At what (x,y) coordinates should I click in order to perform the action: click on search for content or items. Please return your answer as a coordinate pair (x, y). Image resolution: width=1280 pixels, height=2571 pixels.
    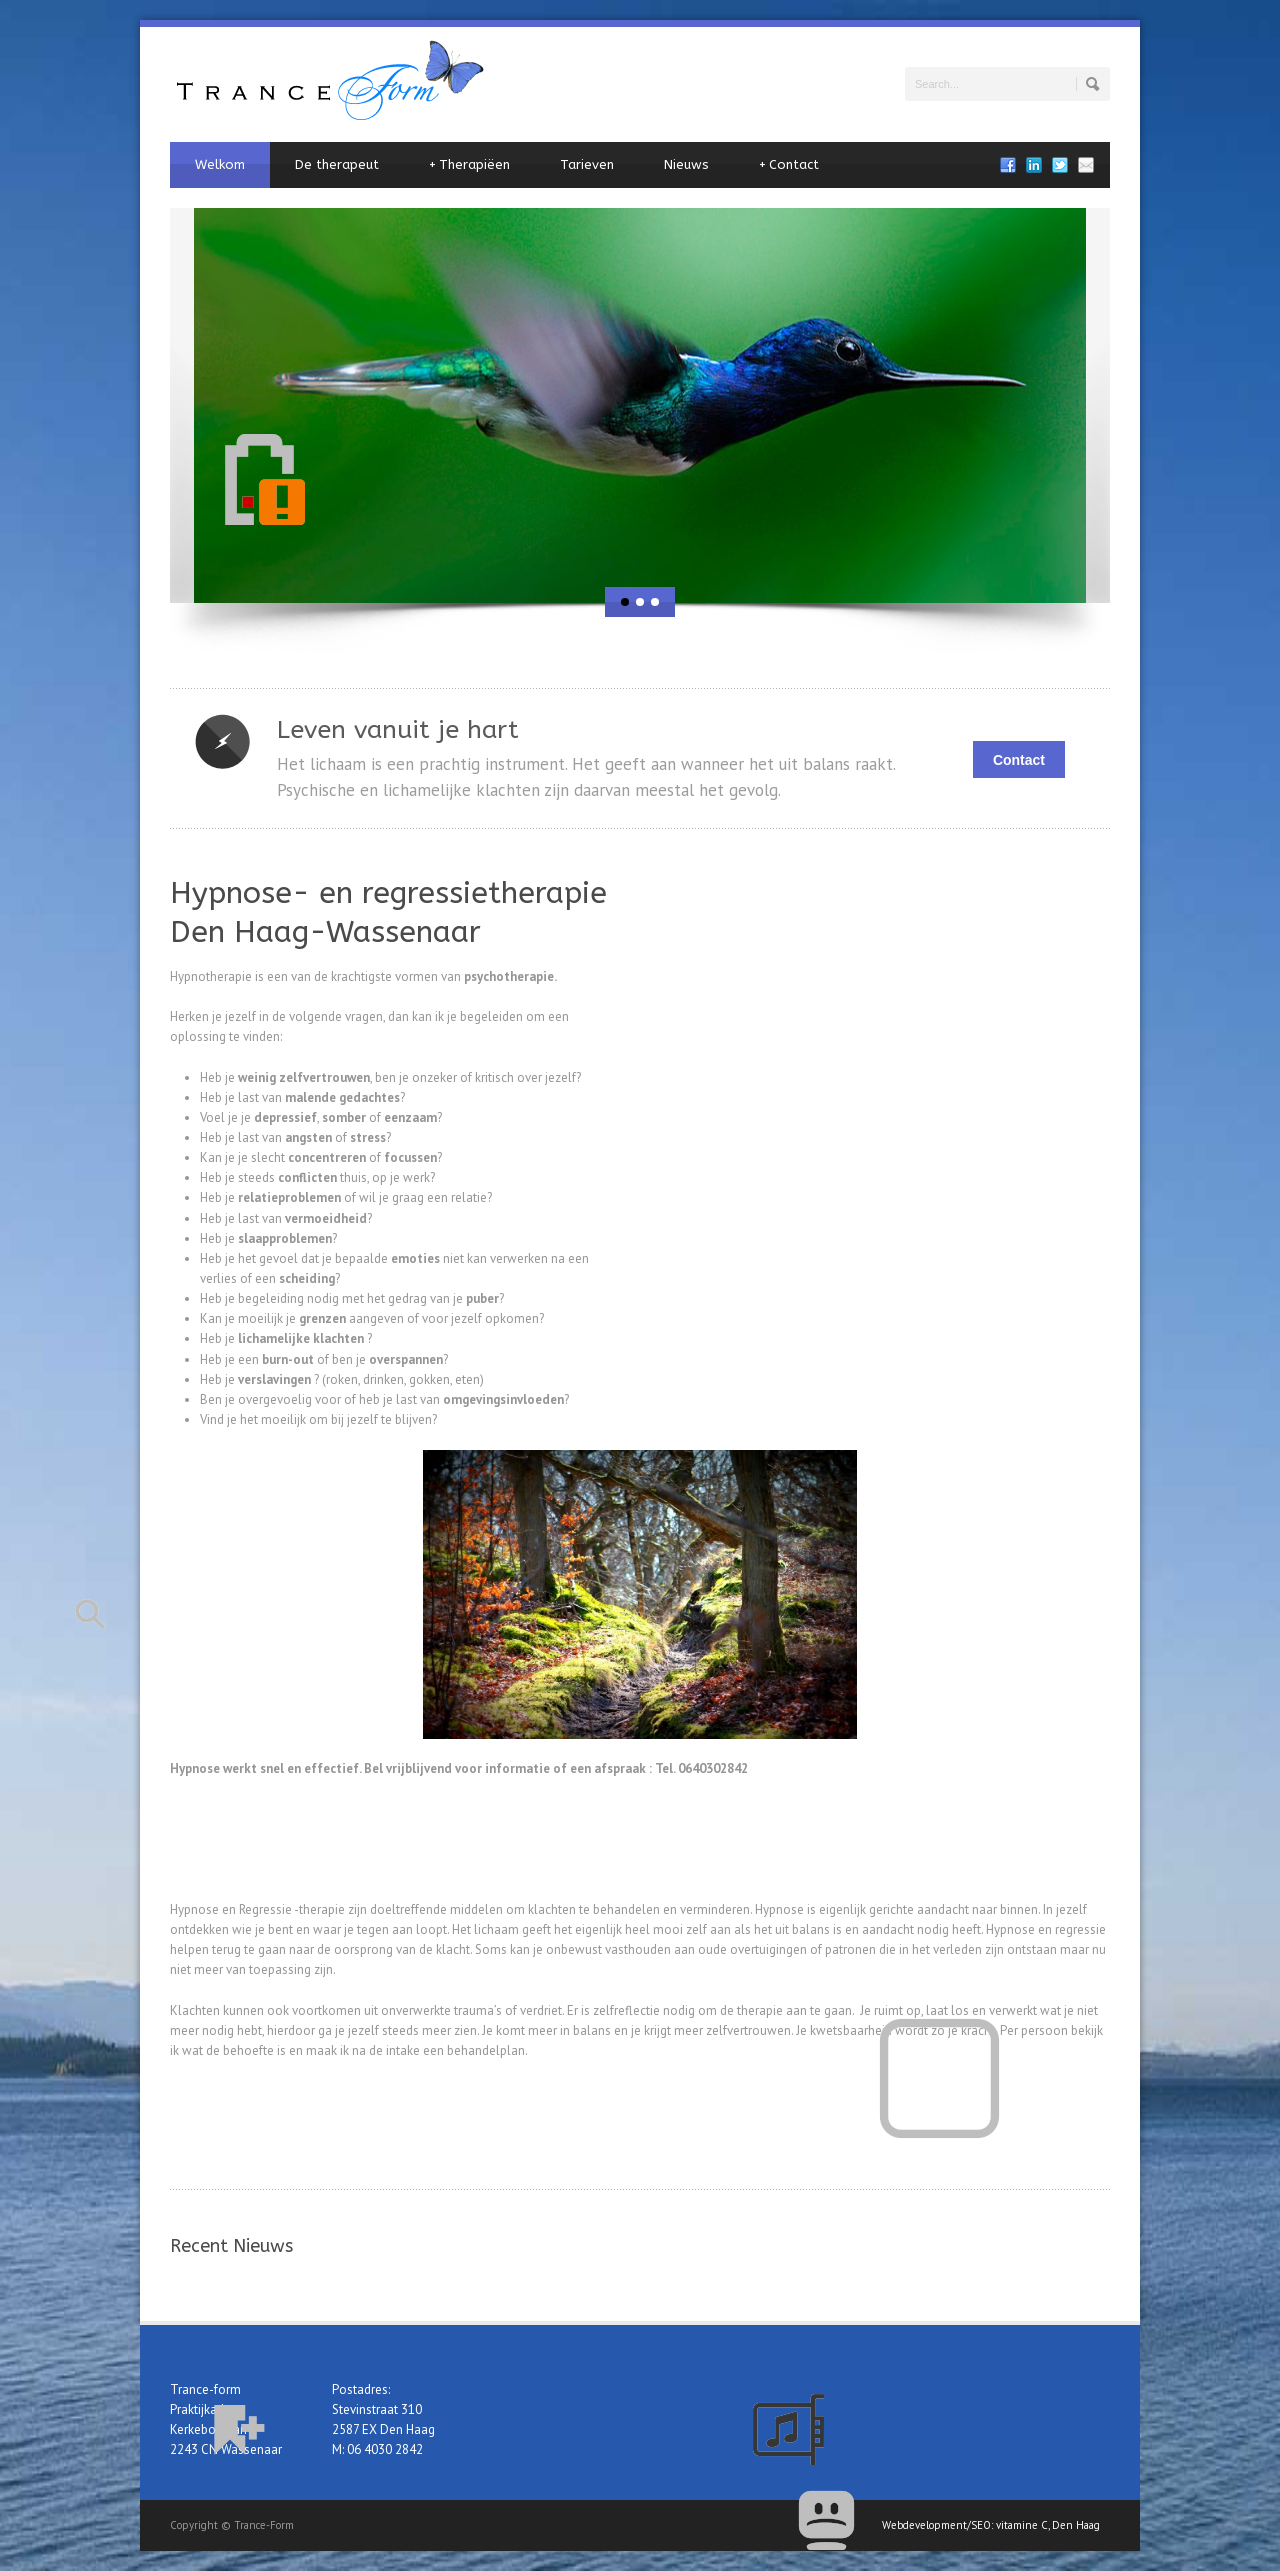
    Looking at the image, I should click on (90, 1614).